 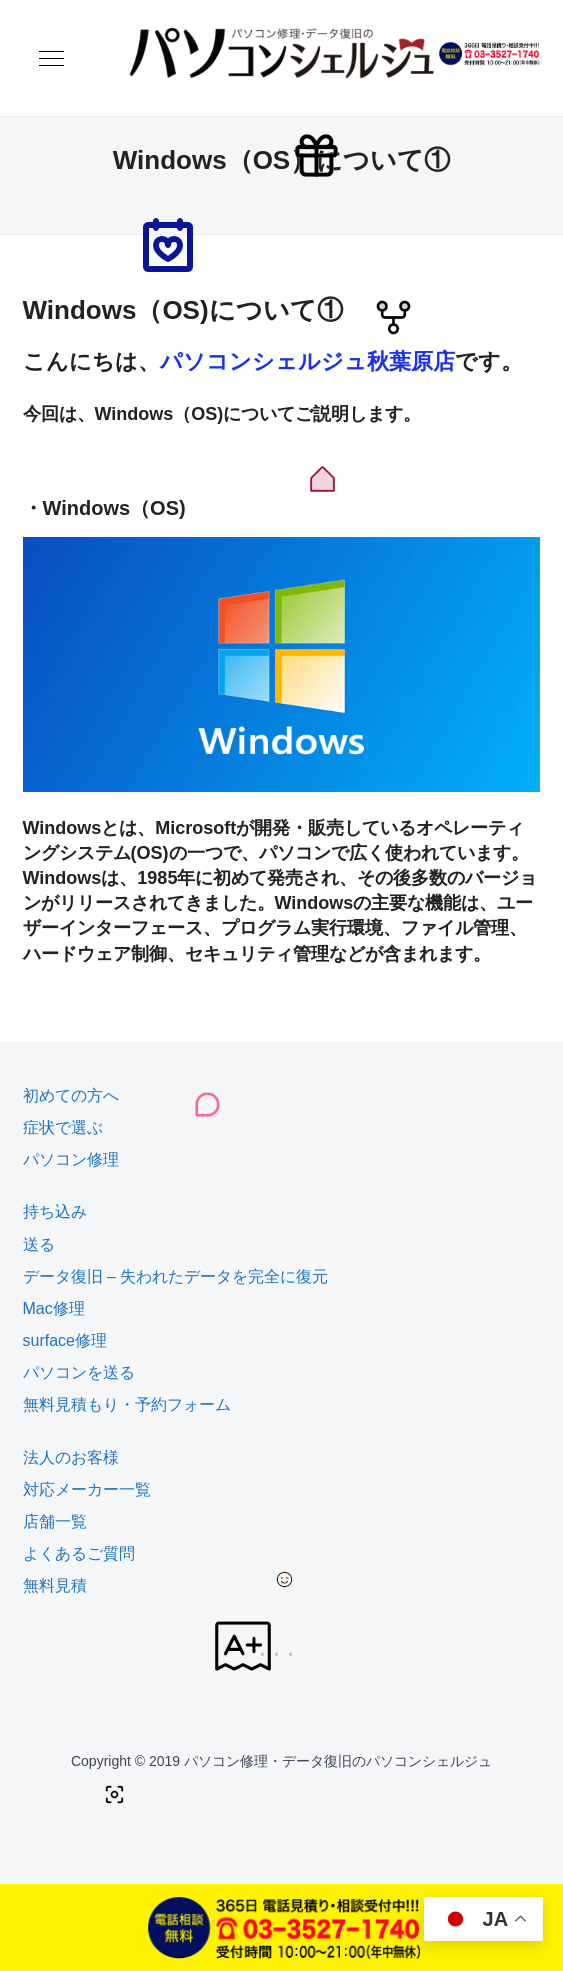 What do you see at coordinates (168, 247) in the screenshot?
I see `view favorite or loved events` at bounding box center [168, 247].